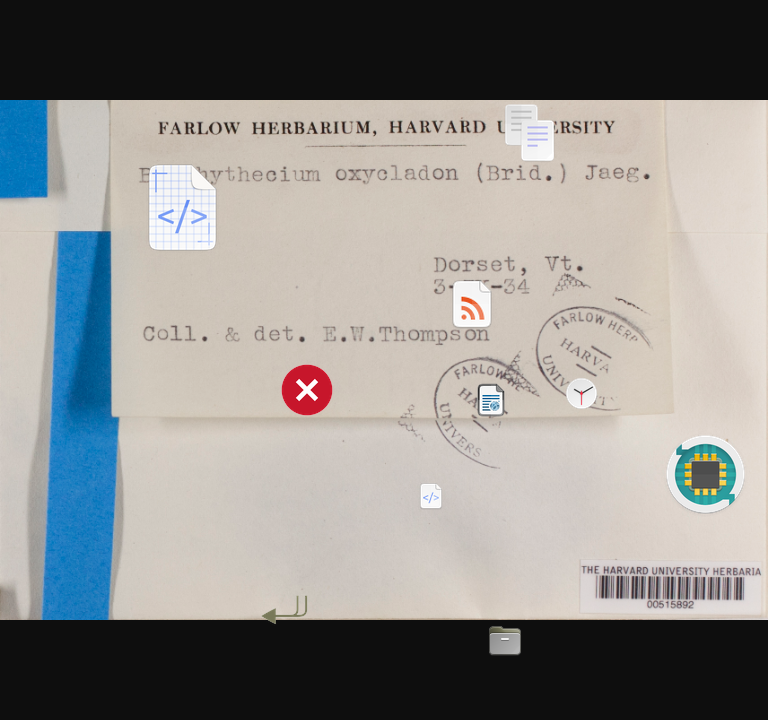 This screenshot has width=768, height=720. I want to click on an HTML or code file, so click(431, 496).